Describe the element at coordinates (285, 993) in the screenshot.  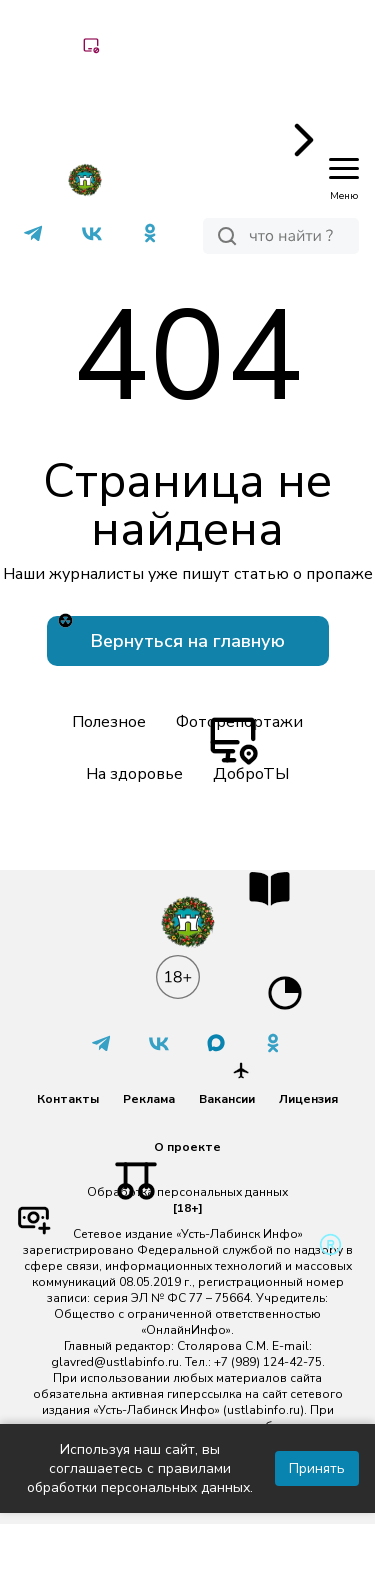
I see `indicates 25% progress or completion` at that location.